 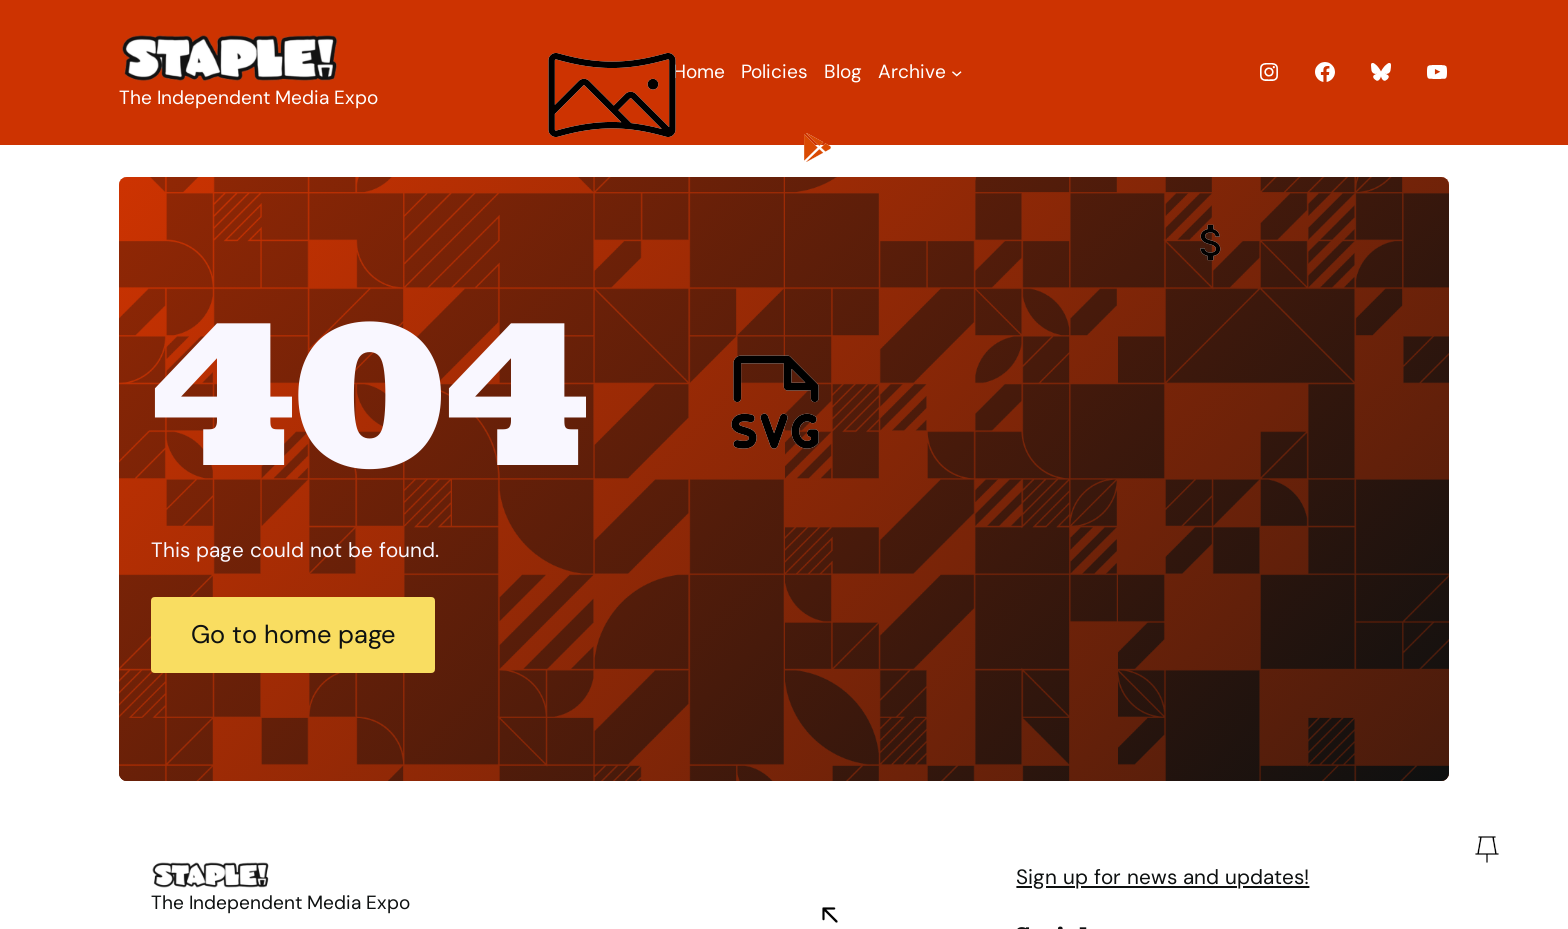 What do you see at coordinates (830, 915) in the screenshot?
I see `navigate back or return to previous screen` at bounding box center [830, 915].